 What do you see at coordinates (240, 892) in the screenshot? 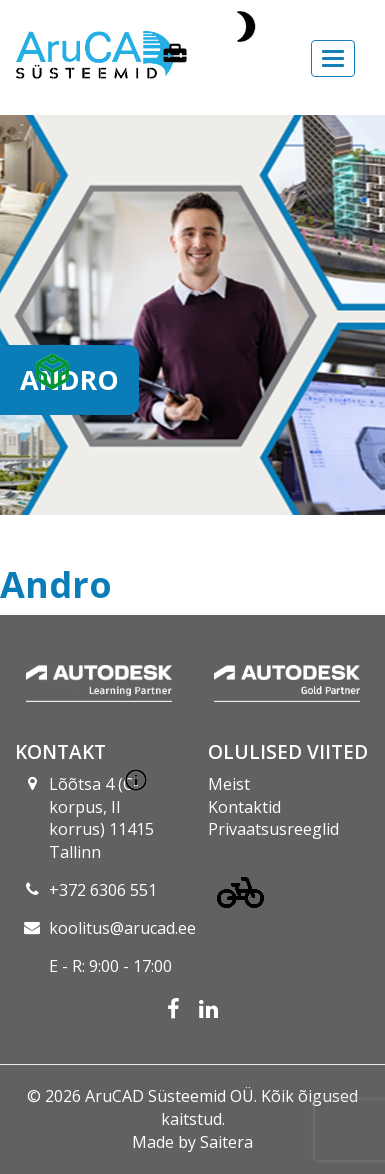
I see `view nearby bike routes or cycling directions` at bounding box center [240, 892].